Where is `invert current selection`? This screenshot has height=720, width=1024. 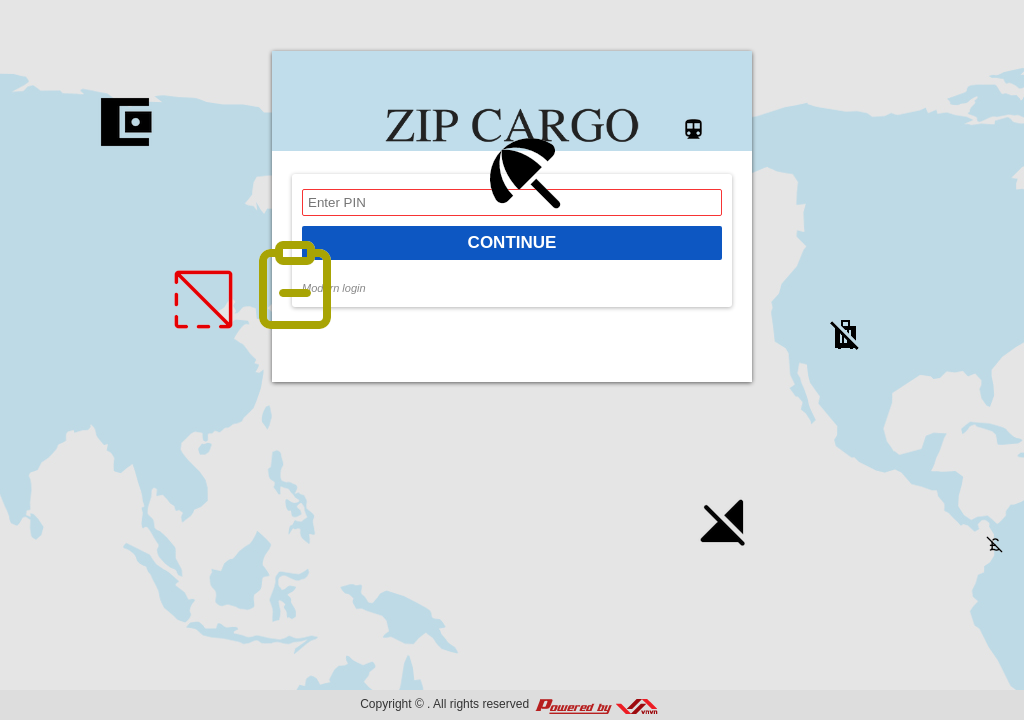 invert current selection is located at coordinates (203, 299).